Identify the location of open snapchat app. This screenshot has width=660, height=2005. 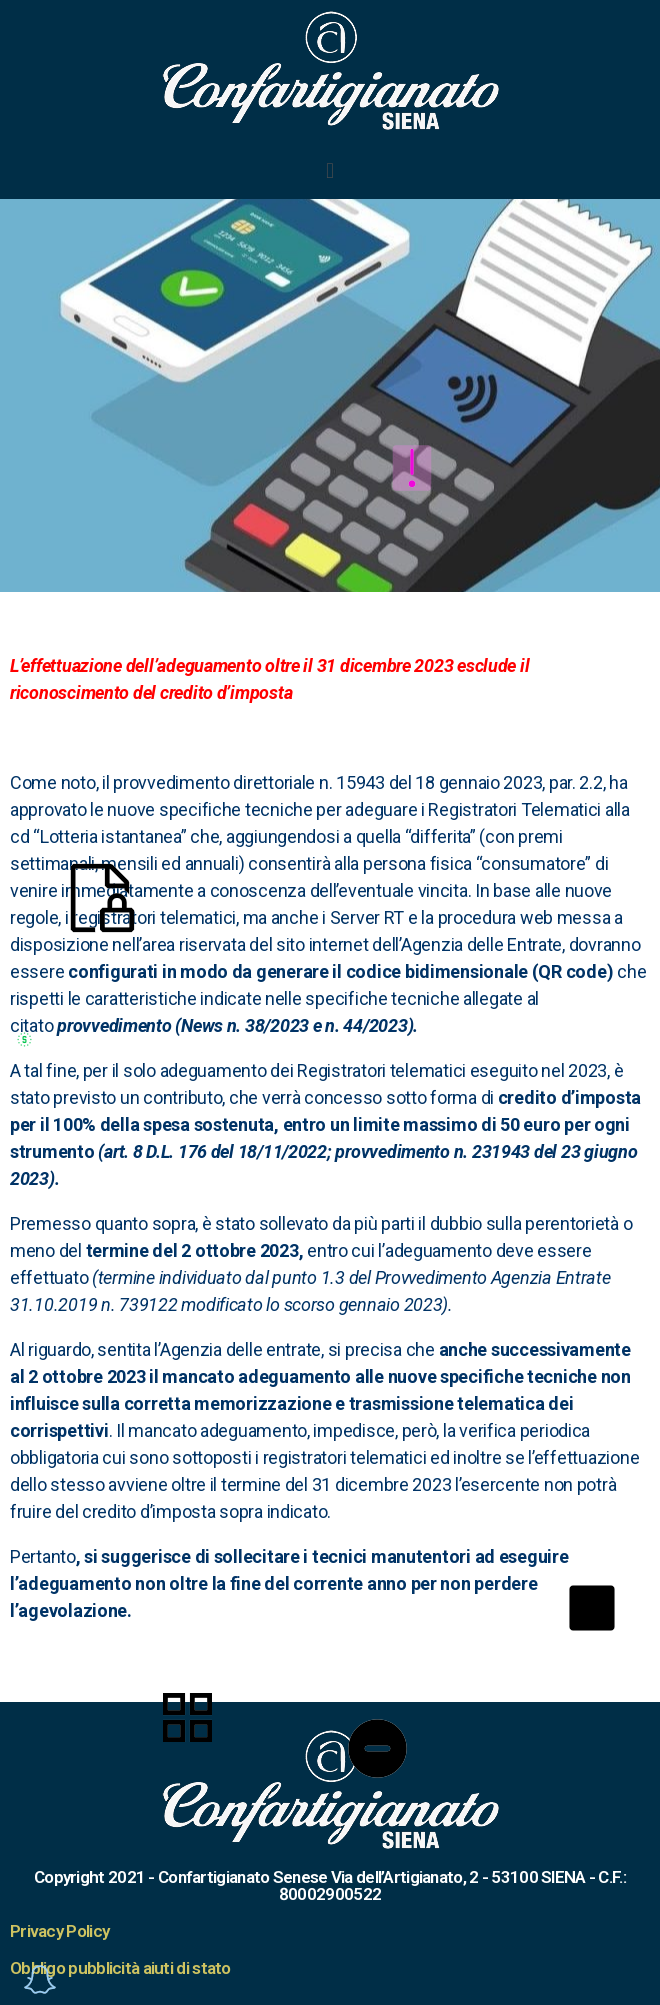
(40, 1980).